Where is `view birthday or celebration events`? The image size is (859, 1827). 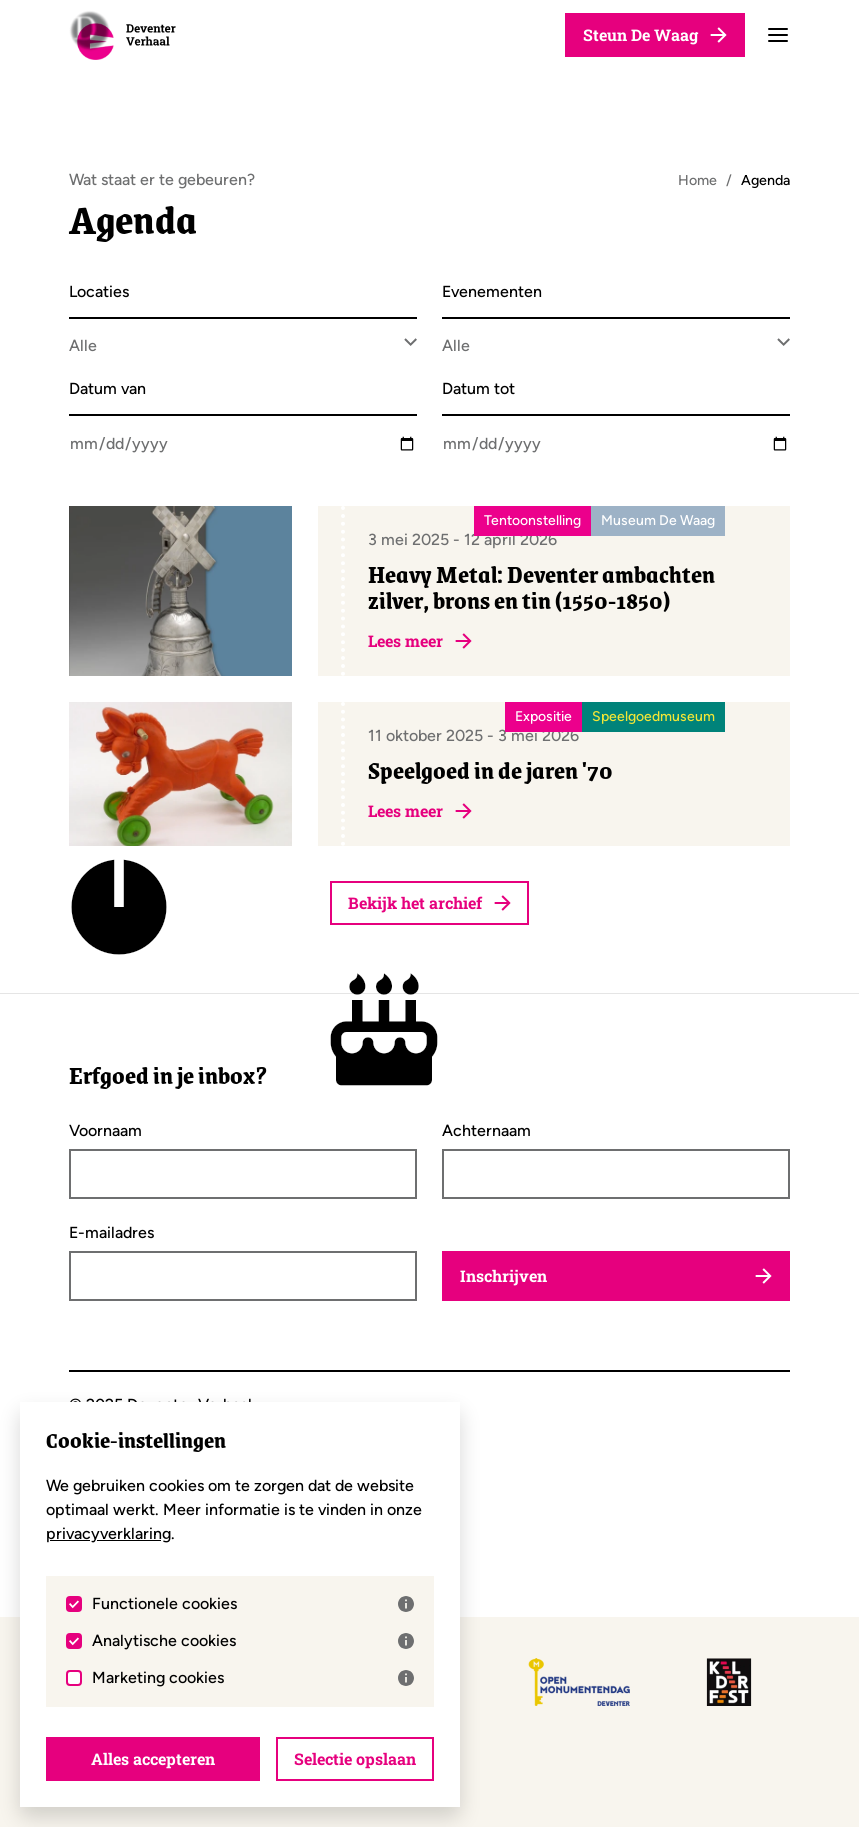 view birthday or celebration events is located at coordinates (384, 1032).